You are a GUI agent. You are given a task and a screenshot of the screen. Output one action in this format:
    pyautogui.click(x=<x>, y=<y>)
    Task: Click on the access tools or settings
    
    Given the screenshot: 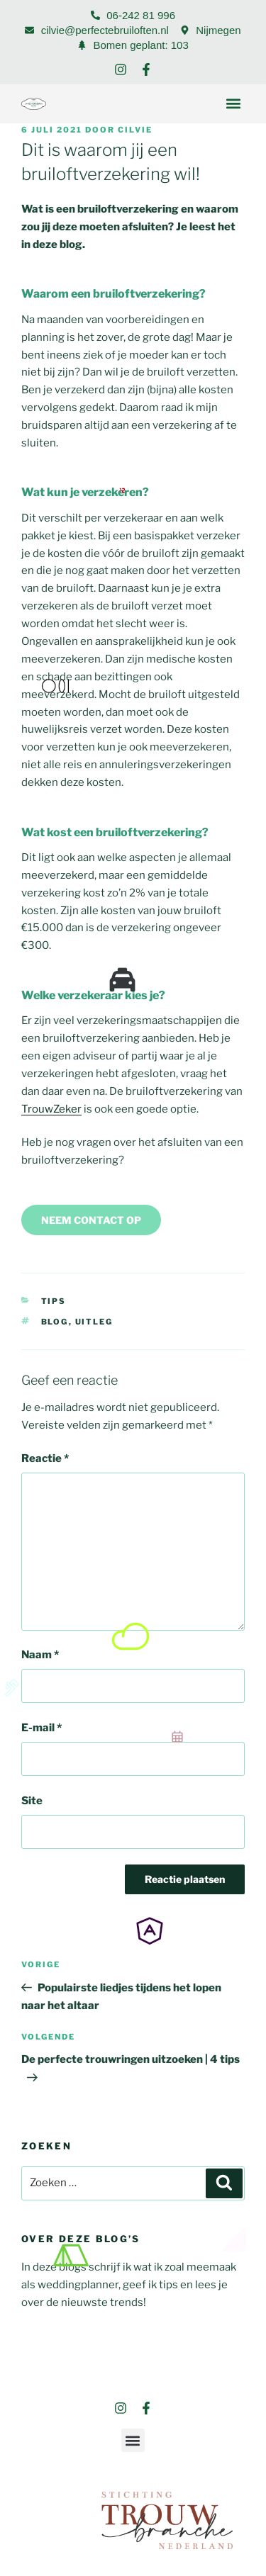 What is the action you would take?
    pyautogui.click(x=11, y=1687)
    